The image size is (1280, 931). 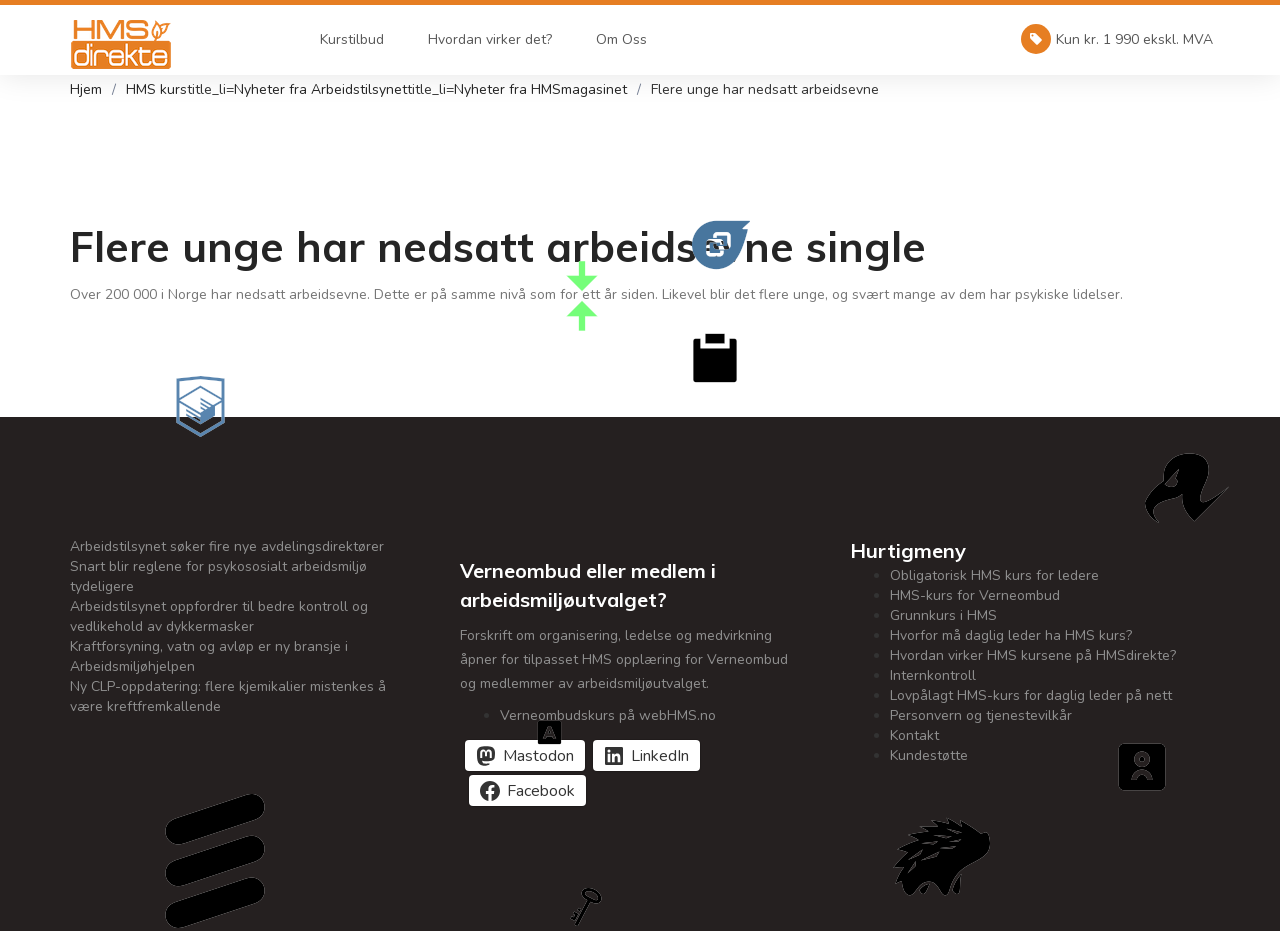 I want to click on ericsson brand logo, so click(x=215, y=861).